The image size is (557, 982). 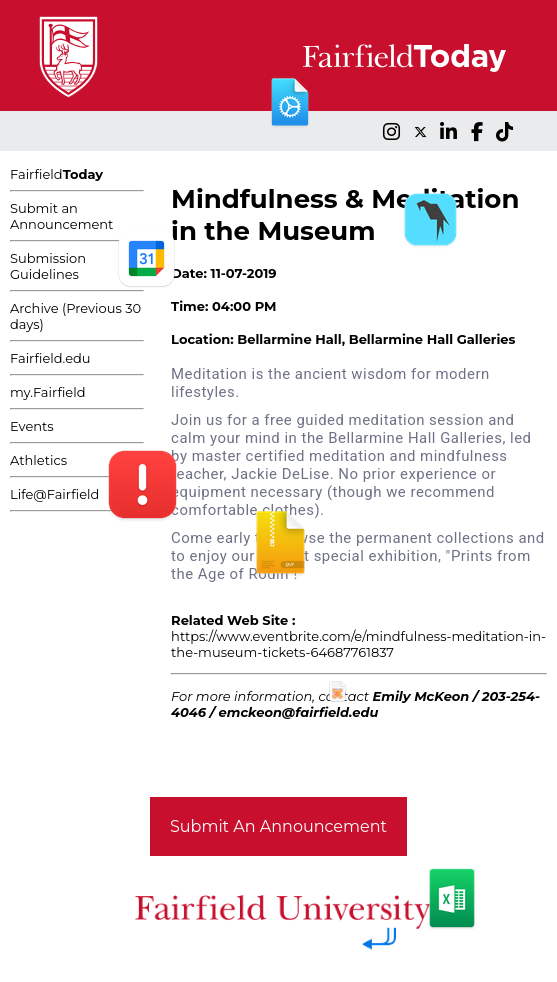 I want to click on a patch or diff file for code changes, so click(x=337, y=691).